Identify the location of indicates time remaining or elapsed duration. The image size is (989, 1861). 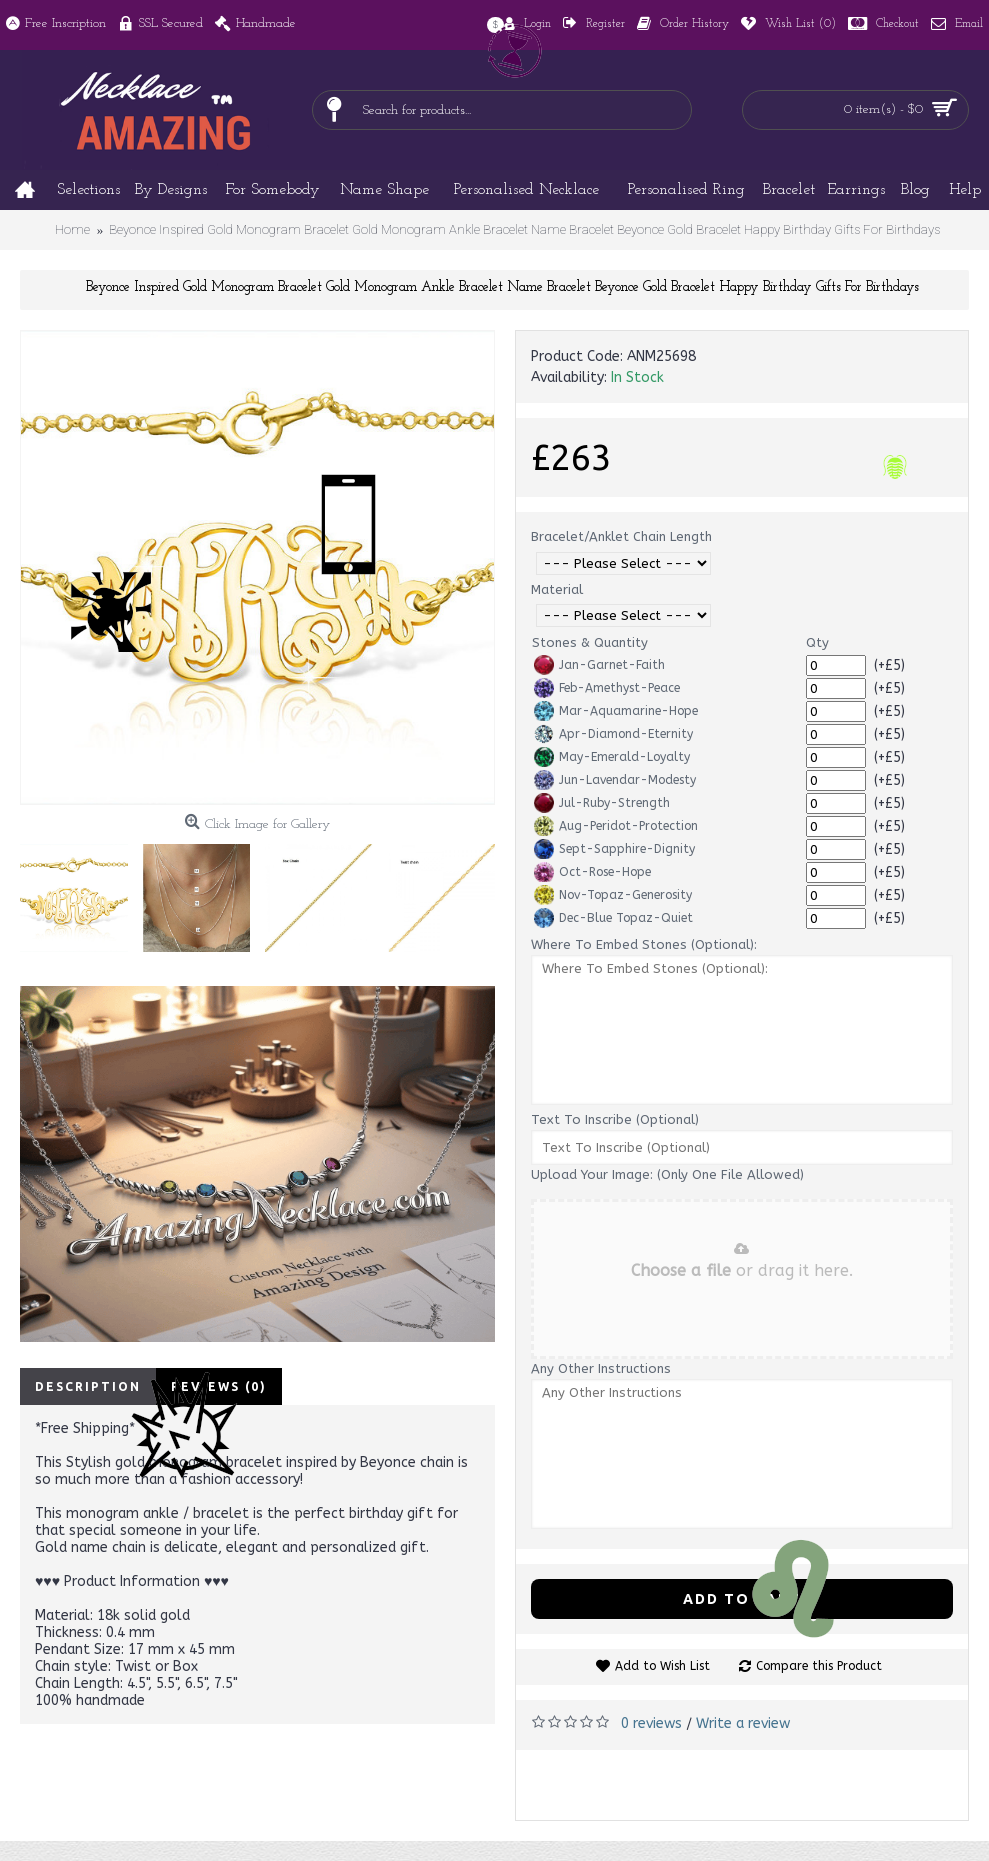
(515, 51).